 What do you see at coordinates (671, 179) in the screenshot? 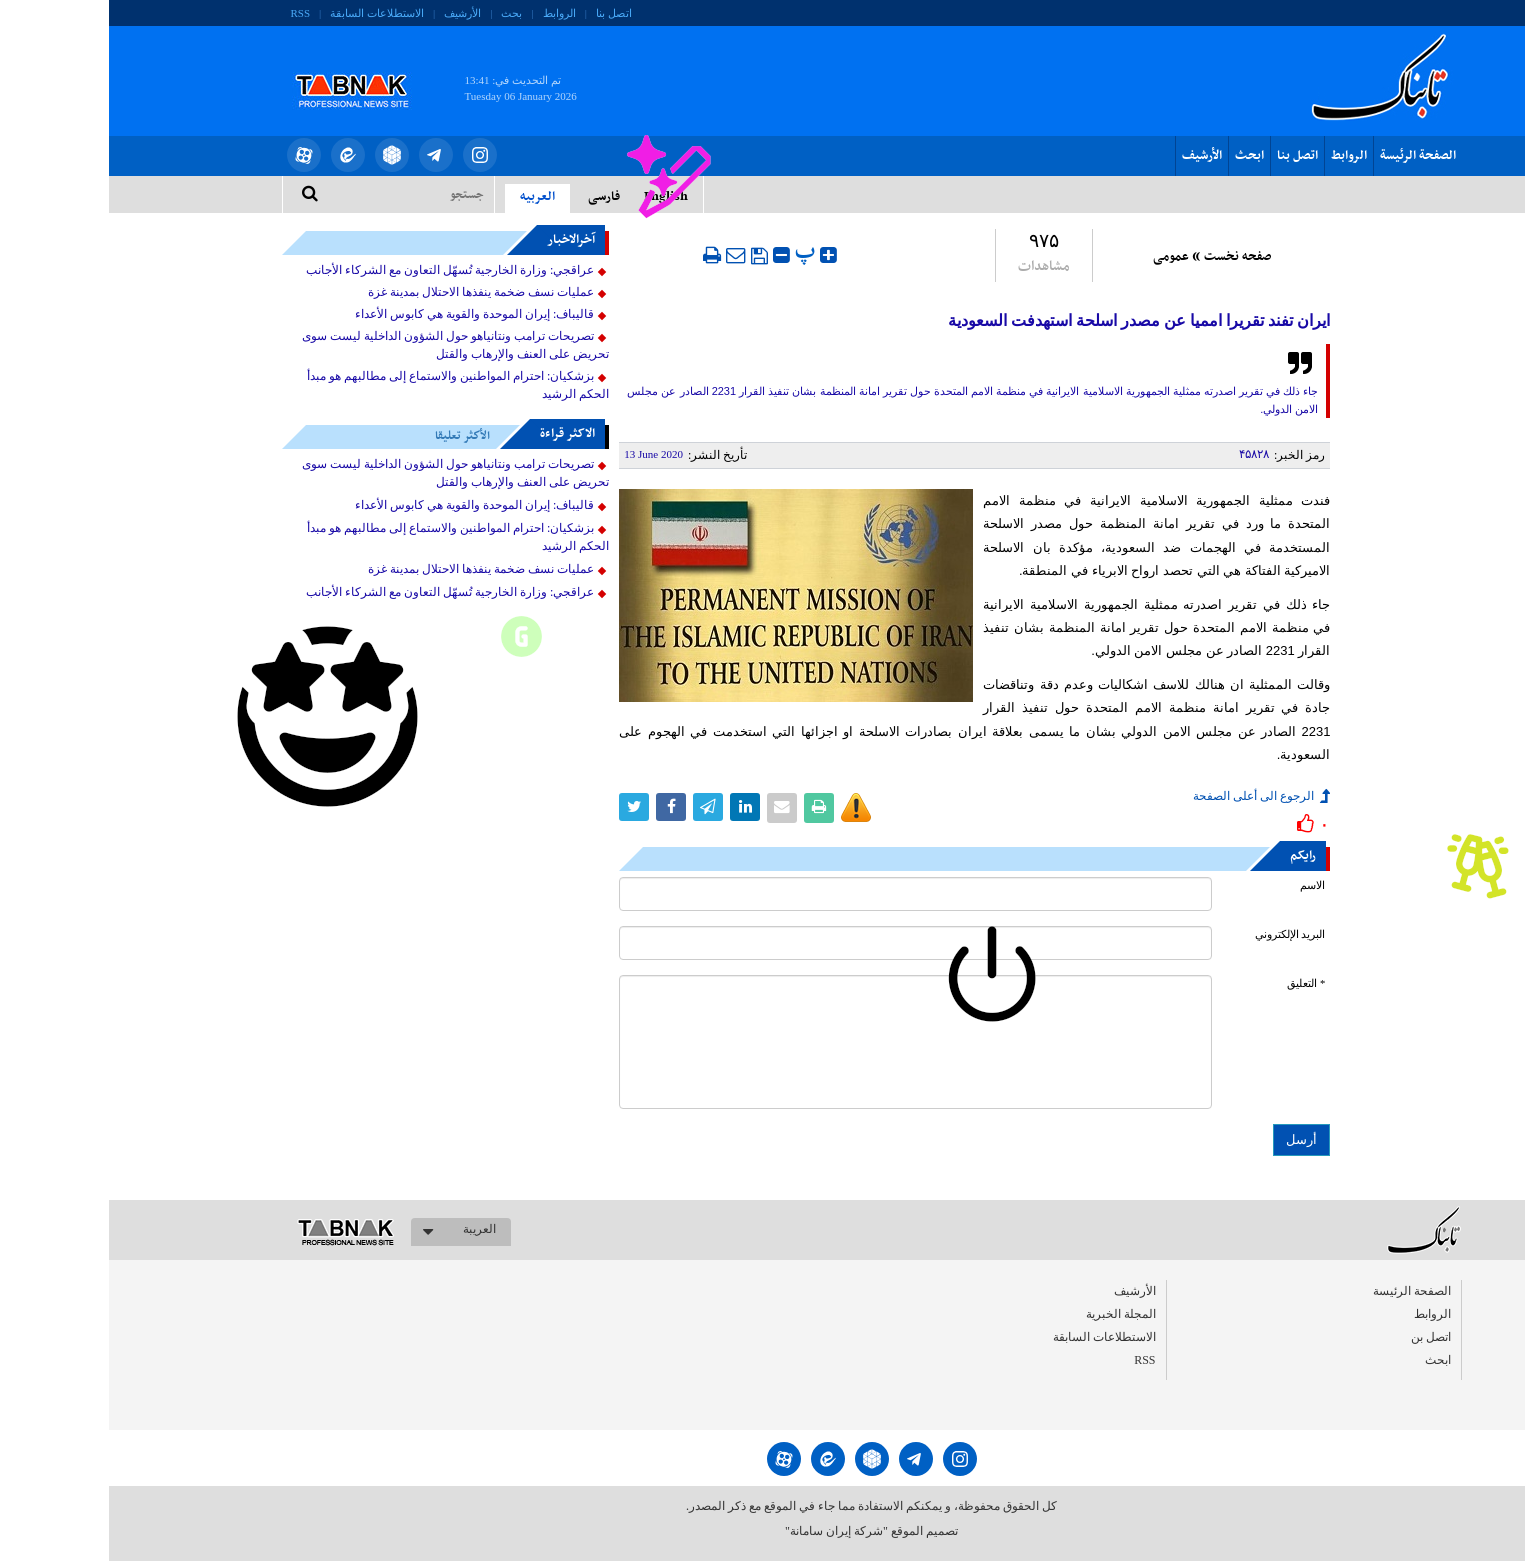
I see `edit with AI assistance` at bounding box center [671, 179].